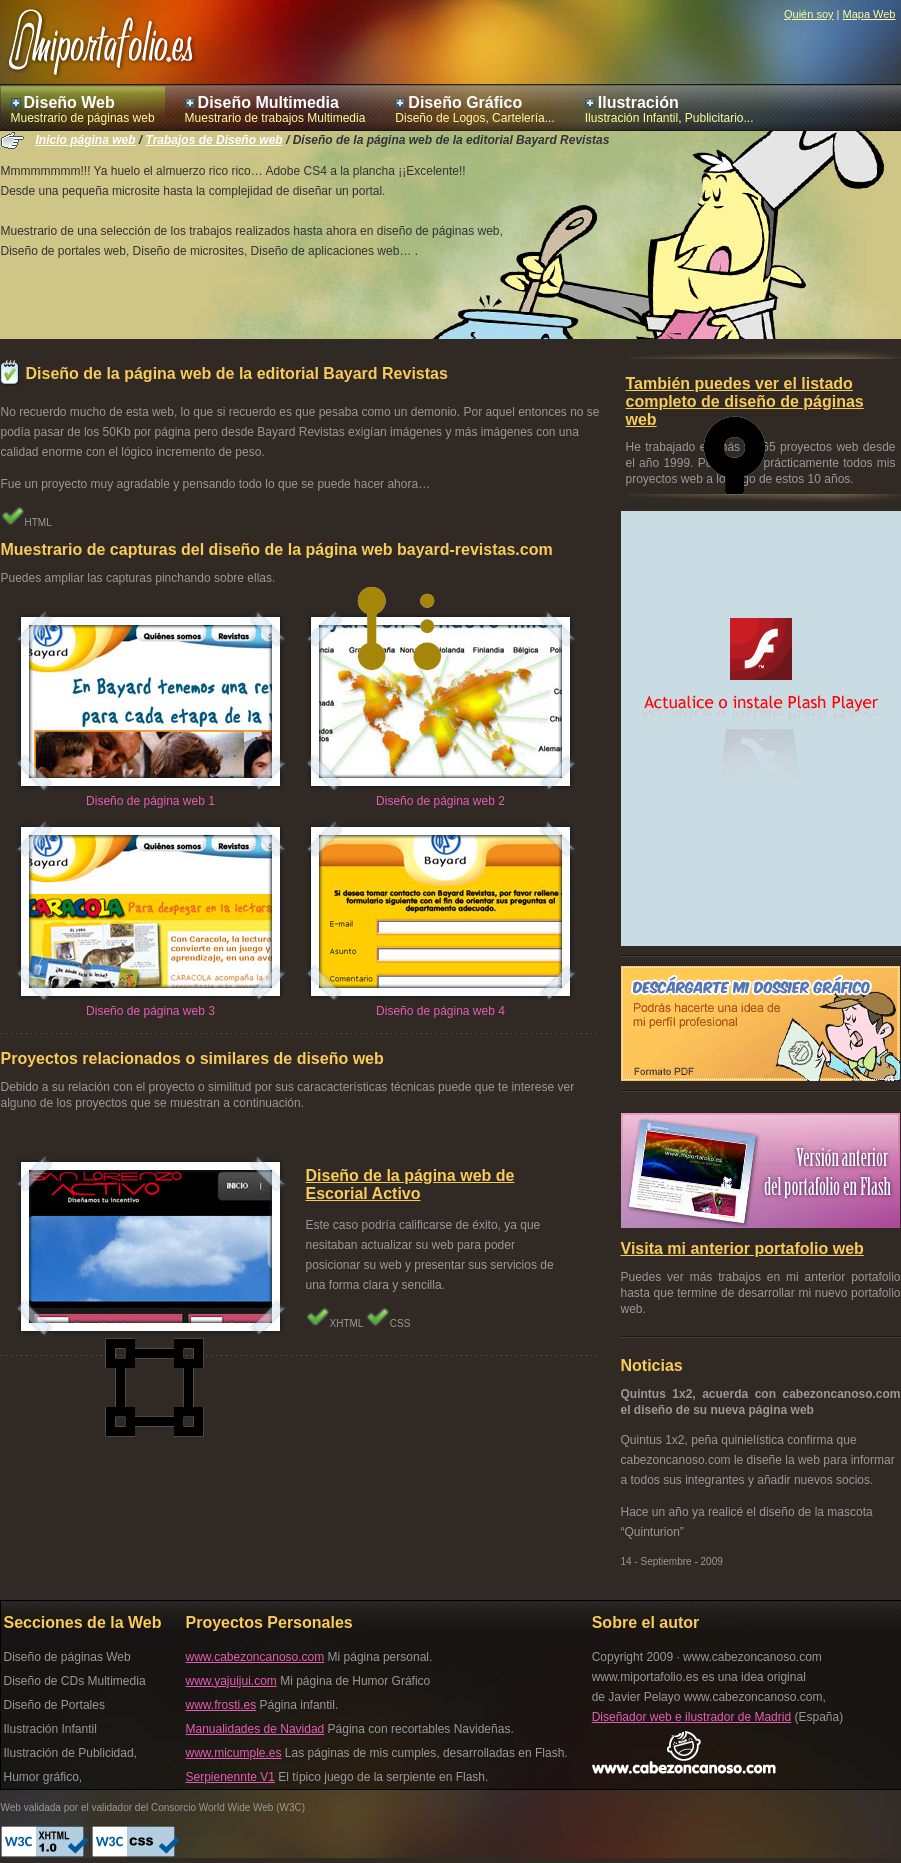 The width and height of the screenshot is (901, 1863). I want to click on open sourcetree git client, so click(734, 455).